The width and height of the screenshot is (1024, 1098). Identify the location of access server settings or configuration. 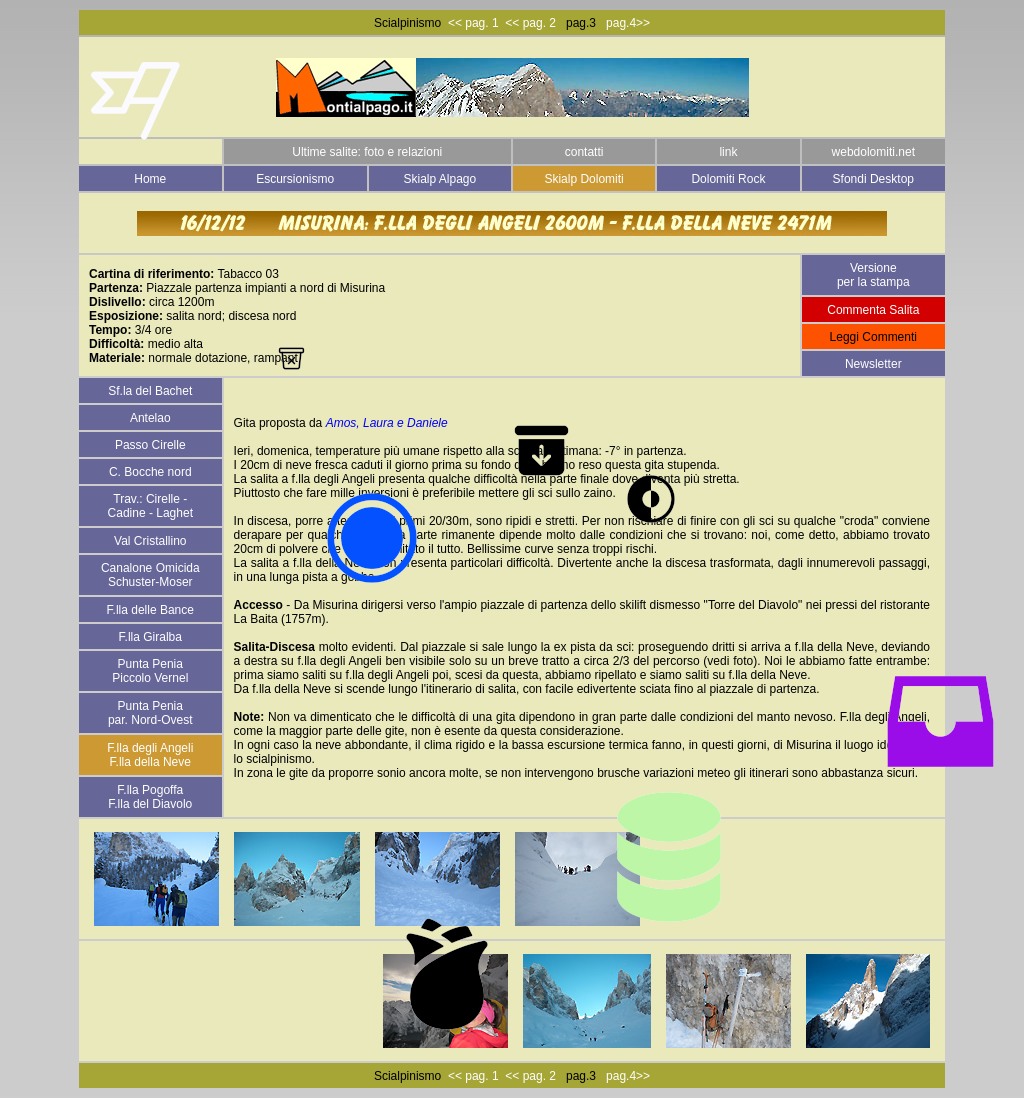
(669, 857).